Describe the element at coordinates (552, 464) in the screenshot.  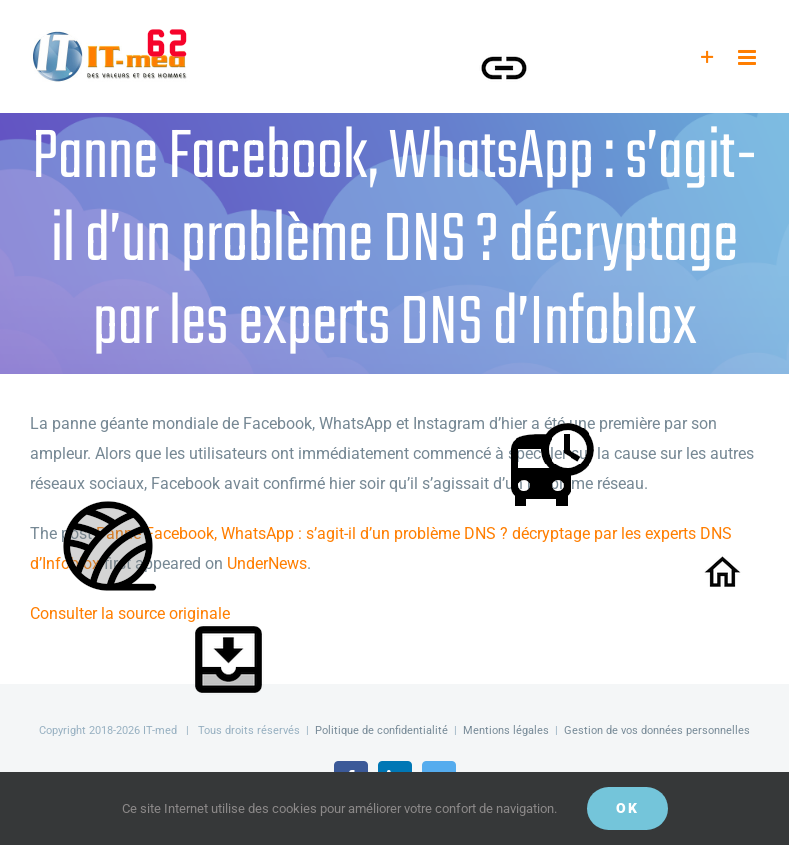
I see `view departure times for transit` at that location.